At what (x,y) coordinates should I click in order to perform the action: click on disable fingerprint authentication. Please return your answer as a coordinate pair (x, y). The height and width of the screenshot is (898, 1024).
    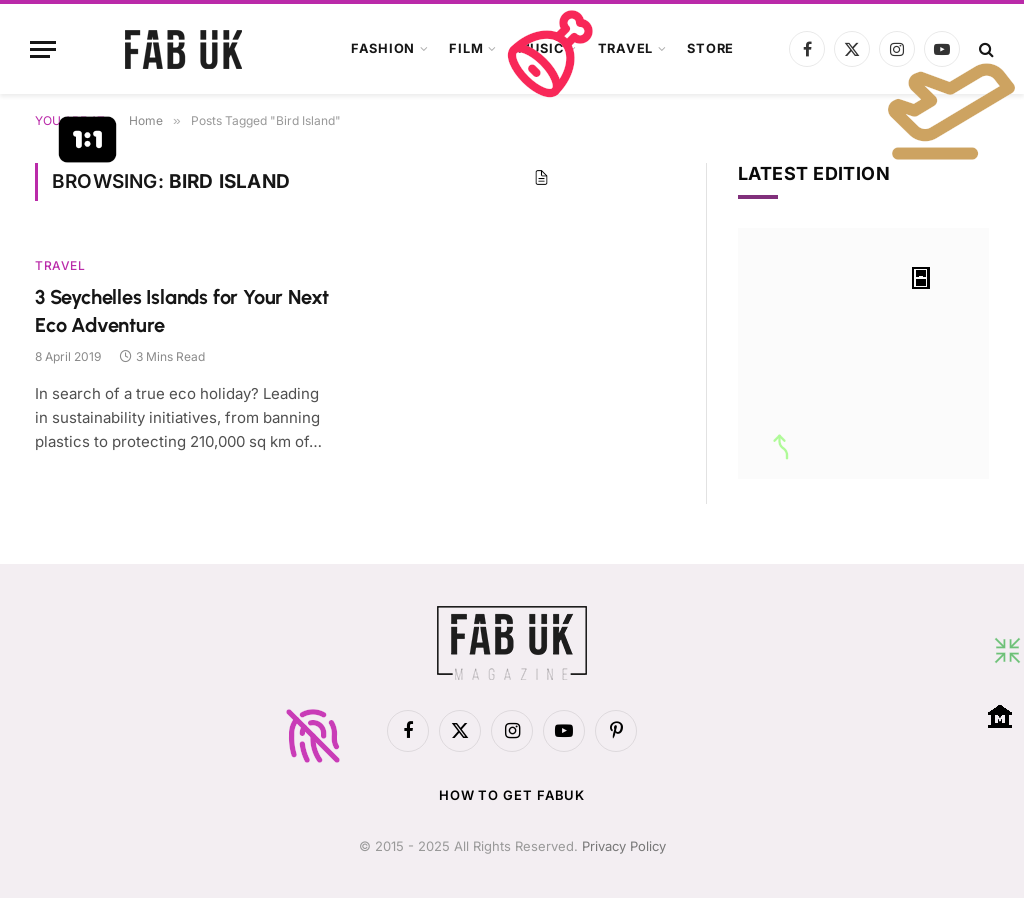
    Looking at the image, I should click on (313, 736).